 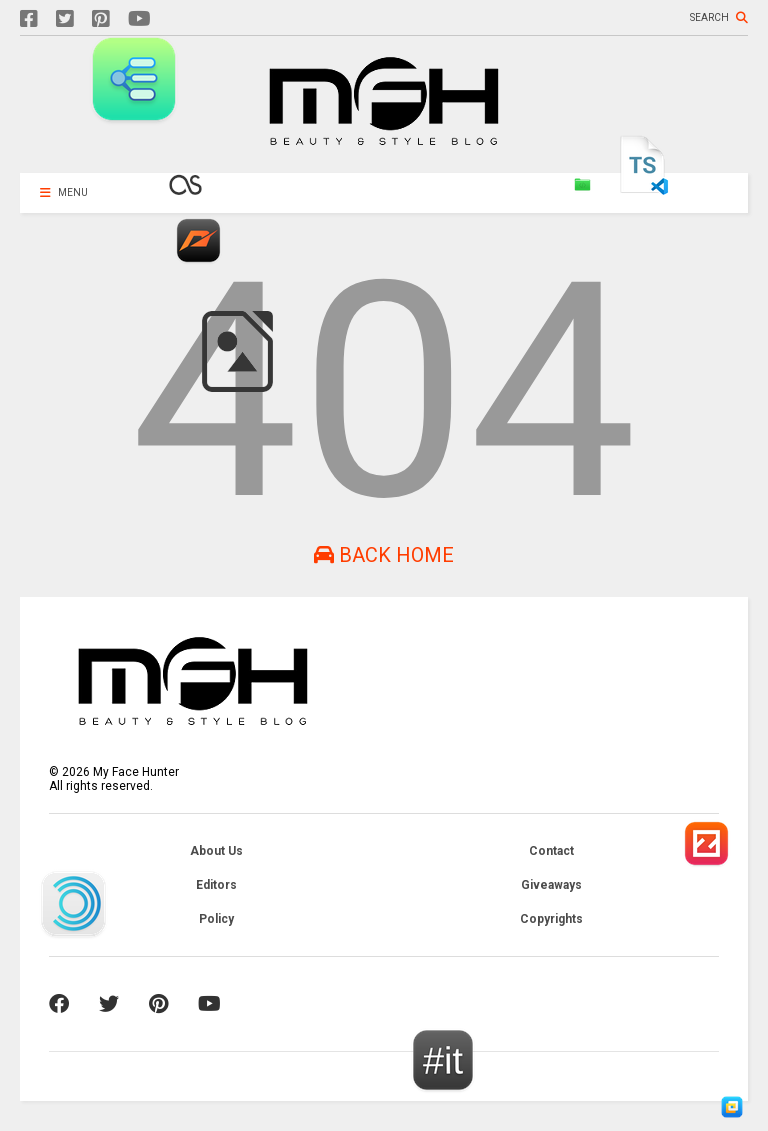 What do you see at coordinates (237, 351) in the screenshot?
I see `open libreoffice draw application` at bounding box center [237, 351].